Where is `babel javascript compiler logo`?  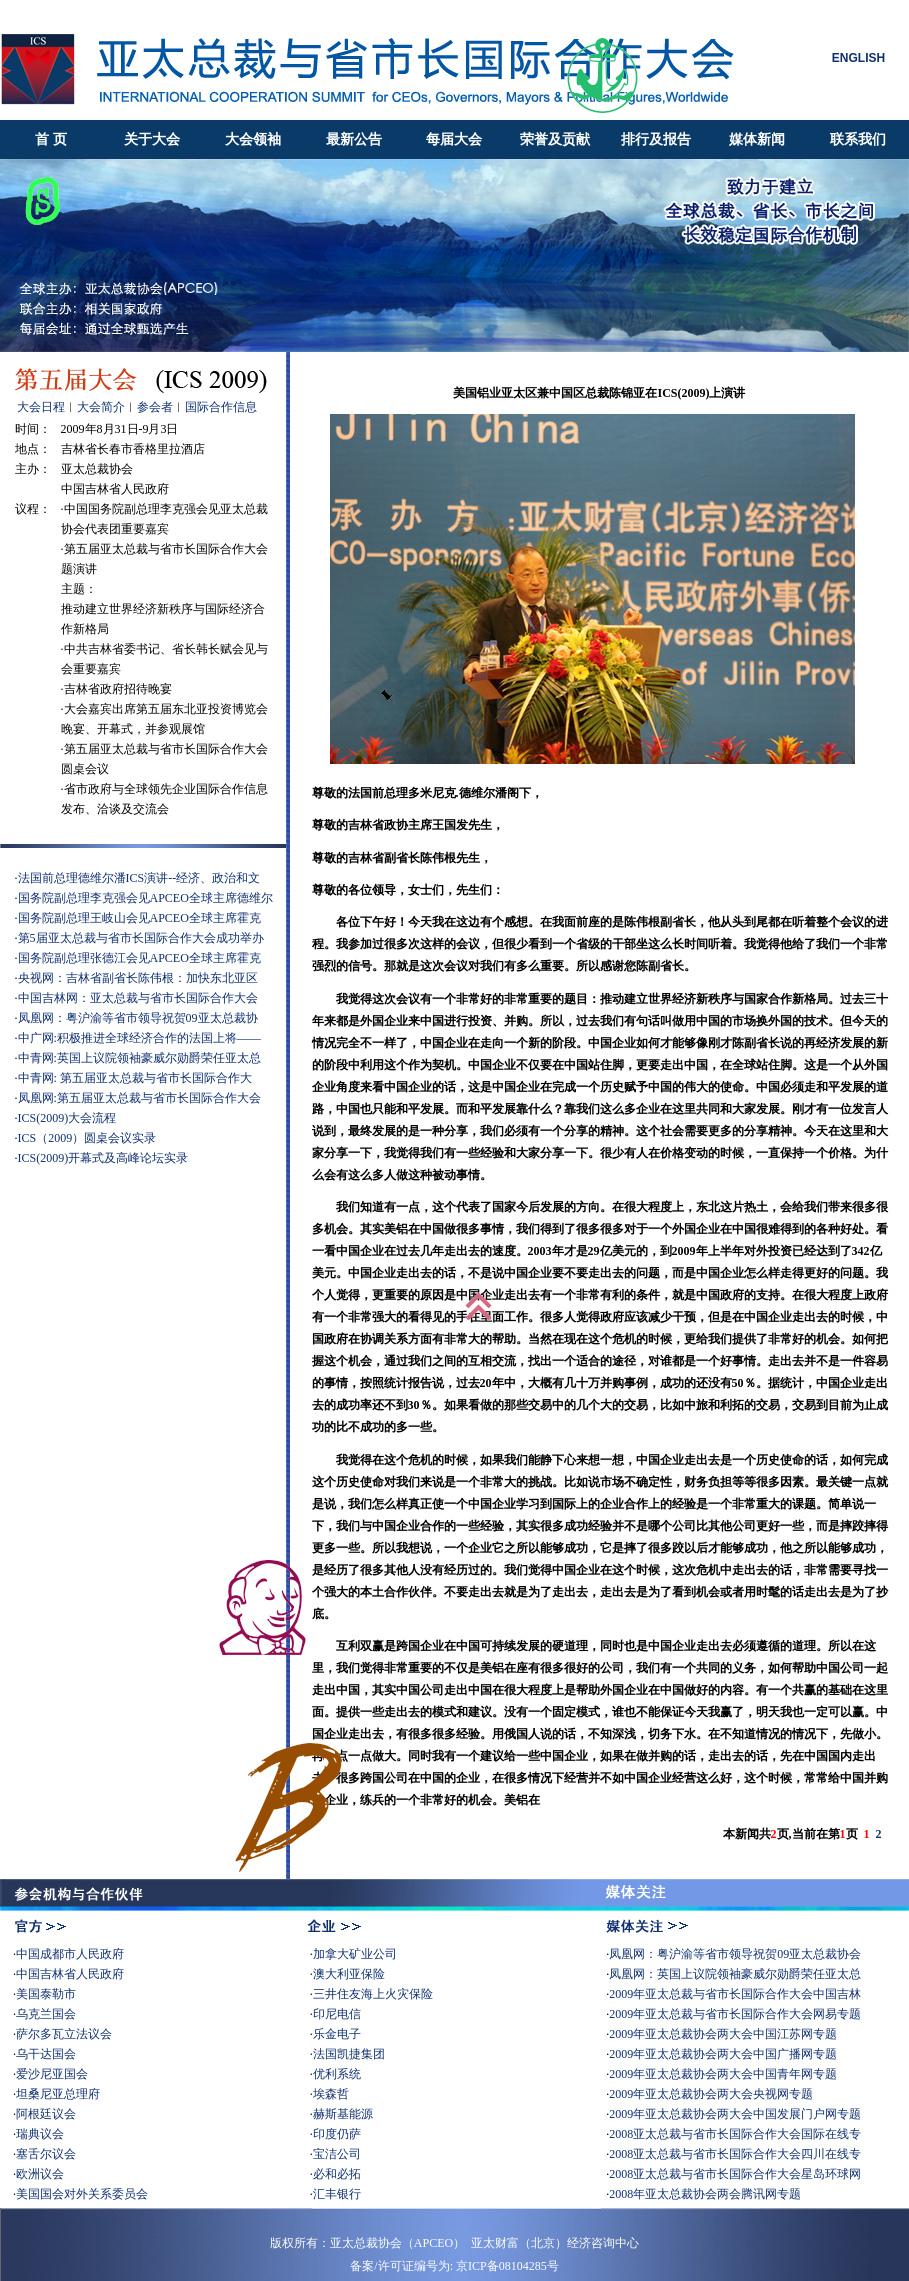
babel javascript compiler logo is located at coordinates (288, 1807).